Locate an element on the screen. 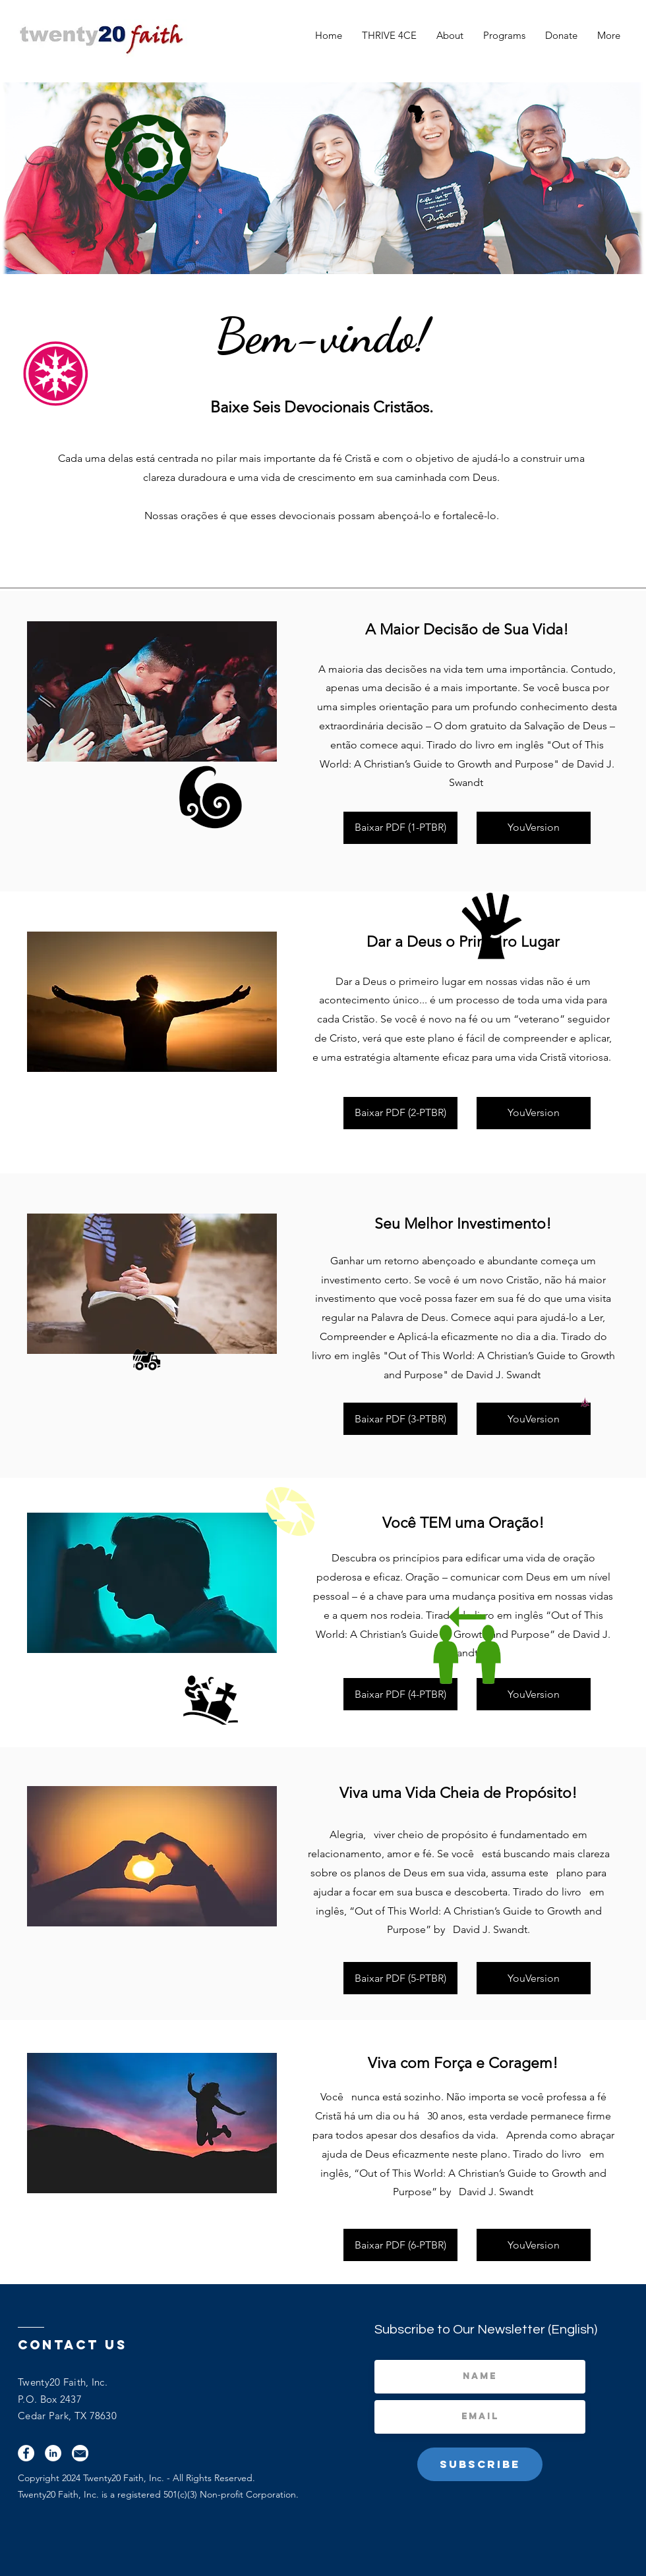 The width and height of the screenshot is (646, 2576). select africa as your region is located at coordinates (416, 113).